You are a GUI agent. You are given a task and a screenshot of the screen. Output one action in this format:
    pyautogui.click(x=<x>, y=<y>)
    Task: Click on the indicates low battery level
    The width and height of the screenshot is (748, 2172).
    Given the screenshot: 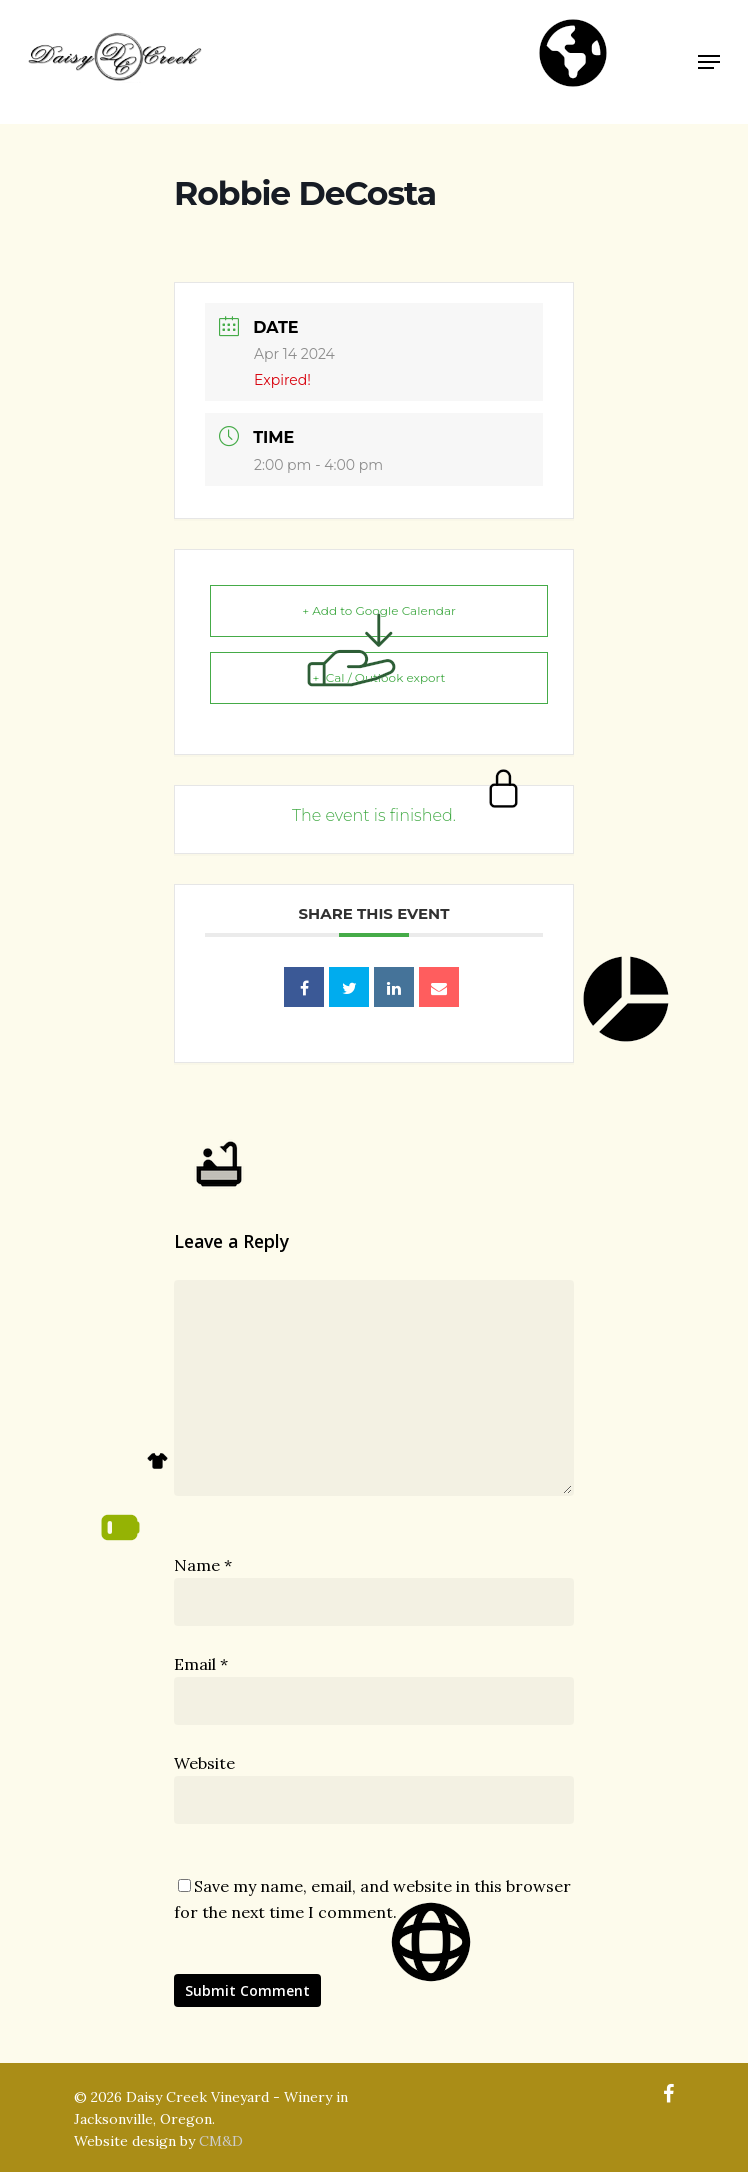 What is the action you would take?
    pyautogui.click(x=120, y=1527)
    